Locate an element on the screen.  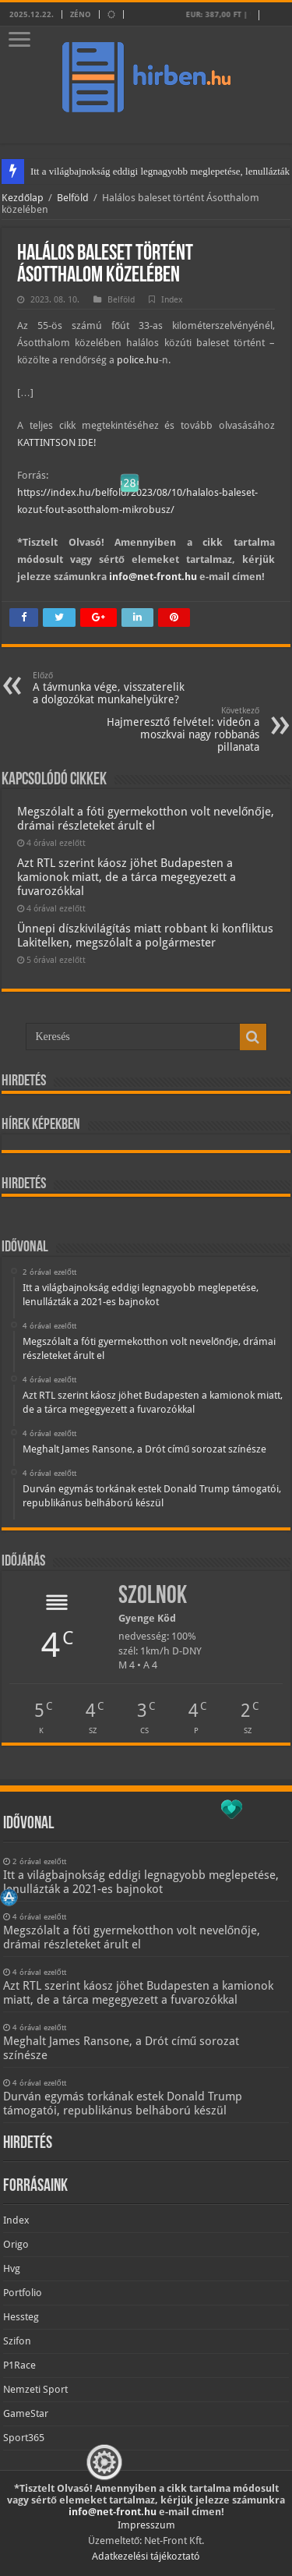
access system settings is located at coordinates (104, 2462).